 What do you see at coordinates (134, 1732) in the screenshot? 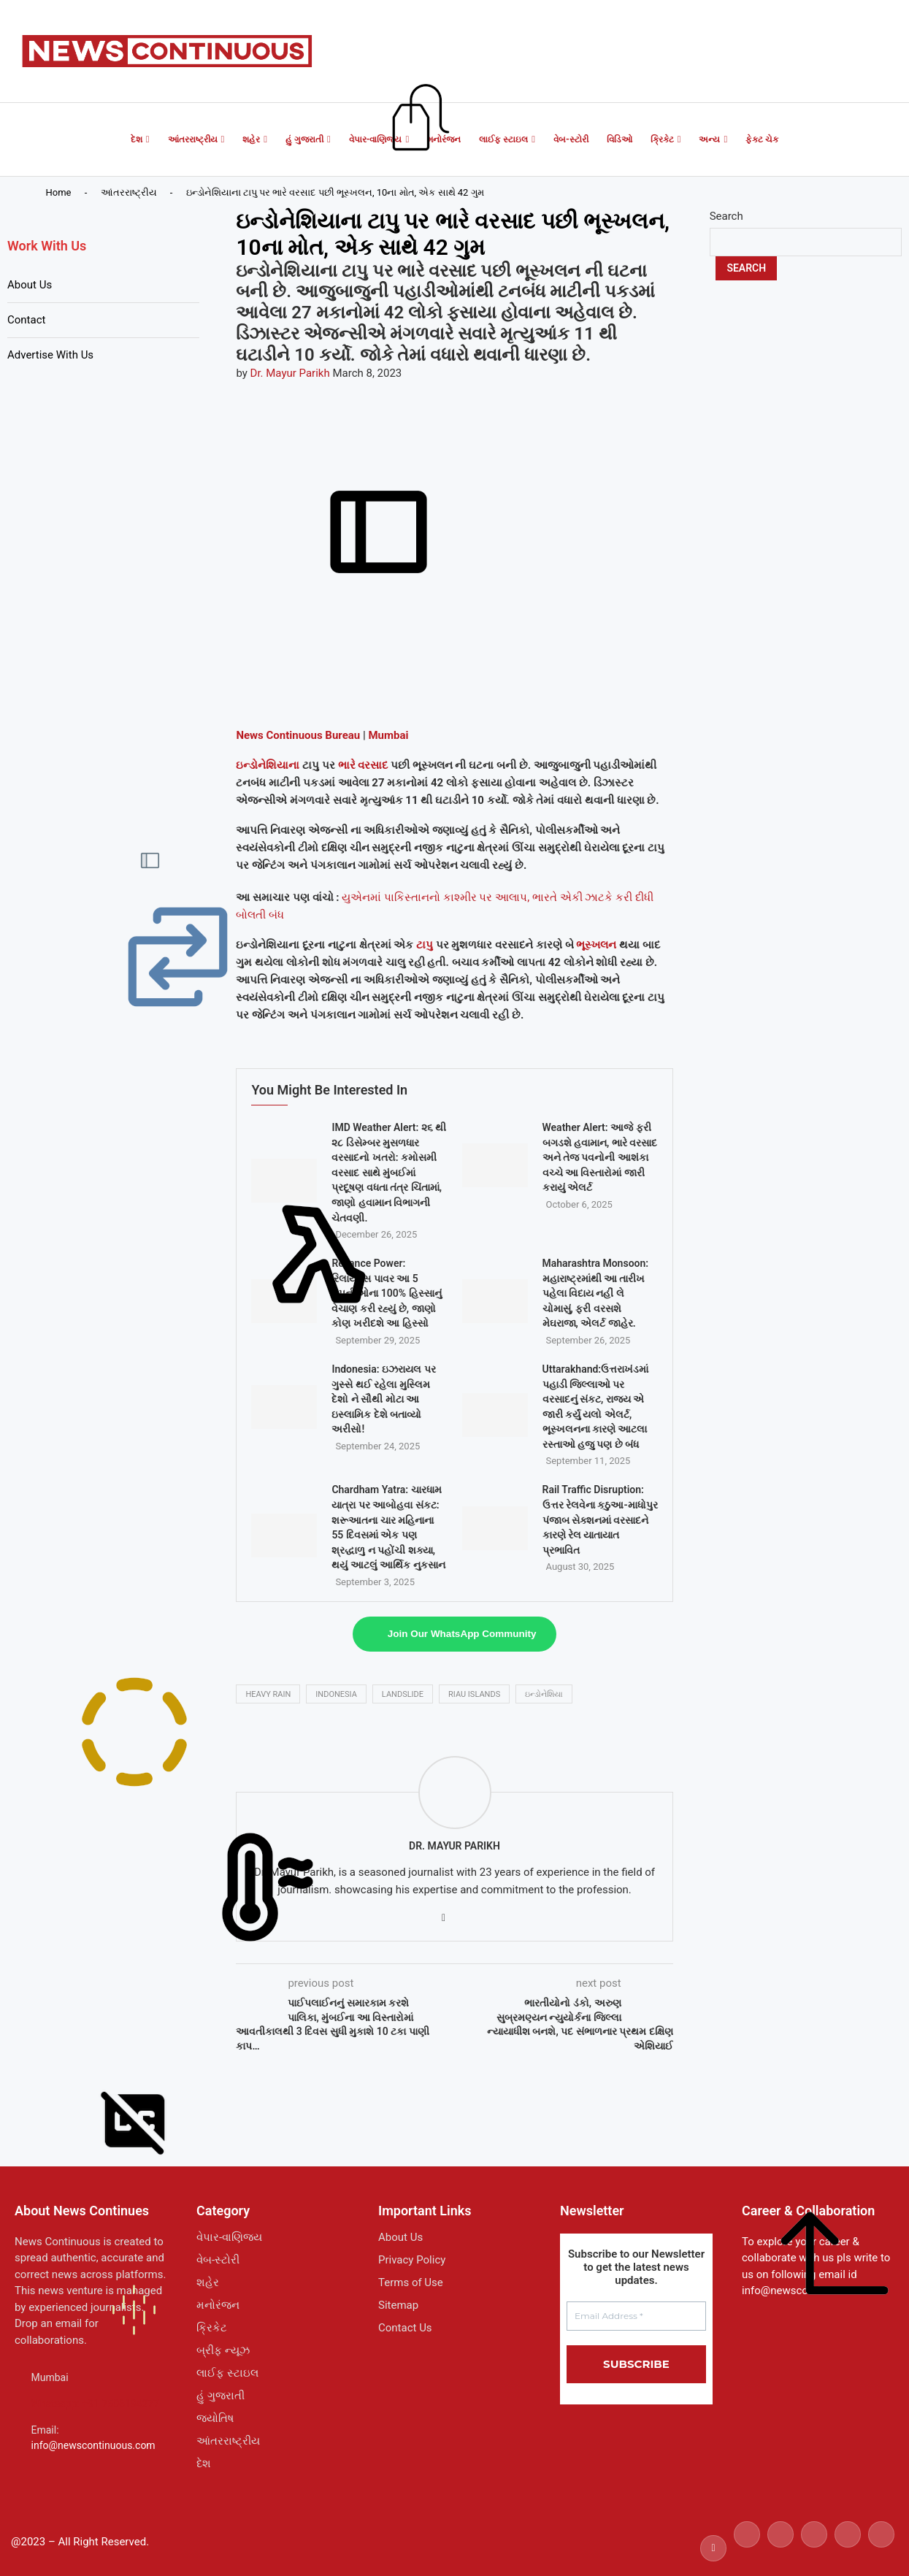
I see `indicates loading or processing in progress` at bounding box center [134, 1732].